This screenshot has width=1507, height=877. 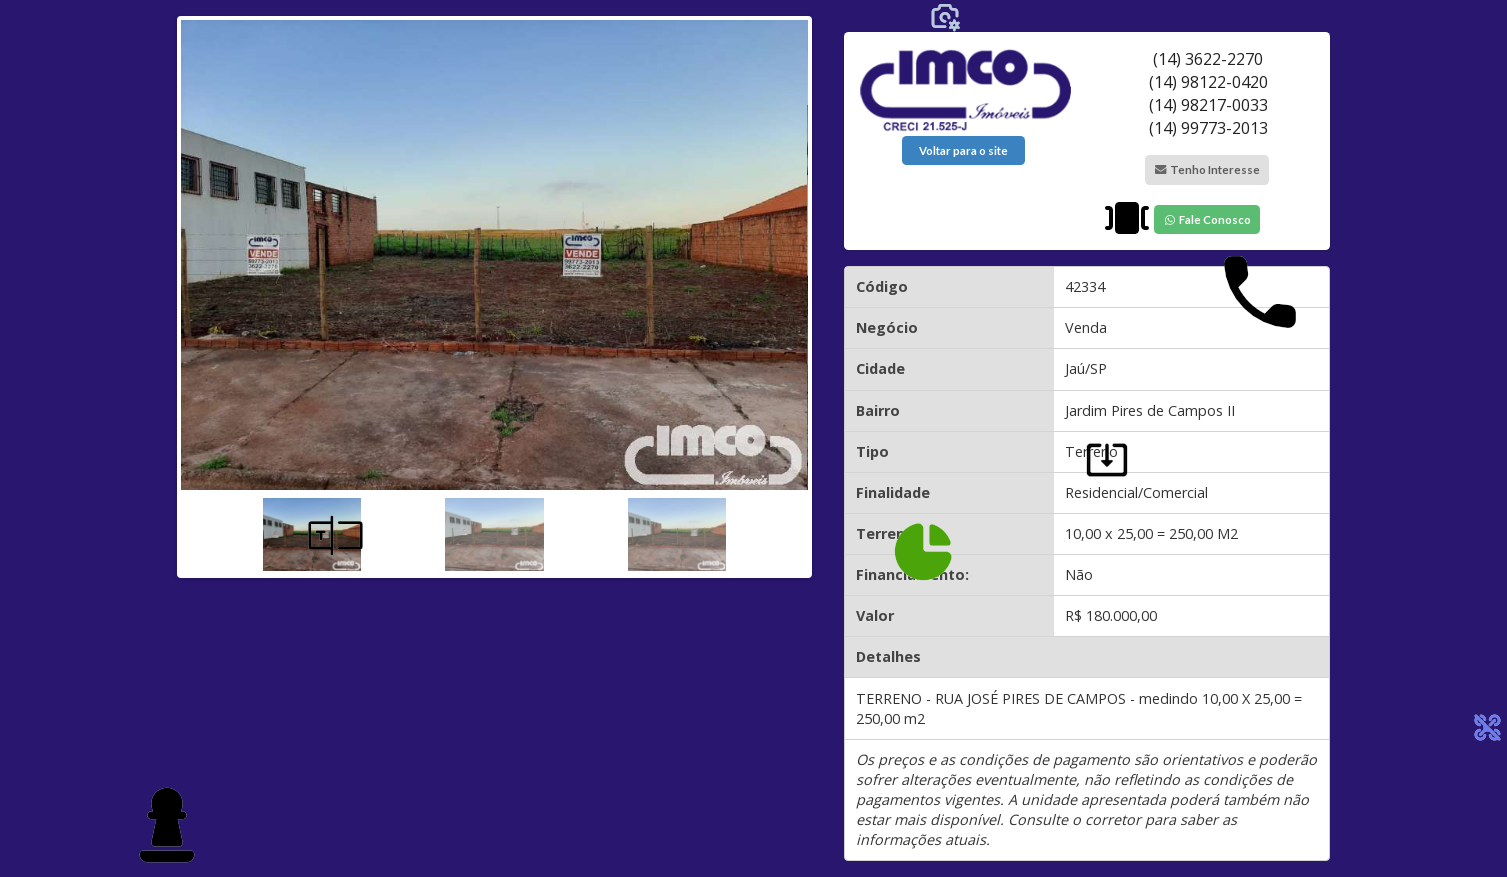 What do you see at coordinates (335, 535) in the screenshot?
I see `enter or edit text in a text field` at bounding box center [335, 535].